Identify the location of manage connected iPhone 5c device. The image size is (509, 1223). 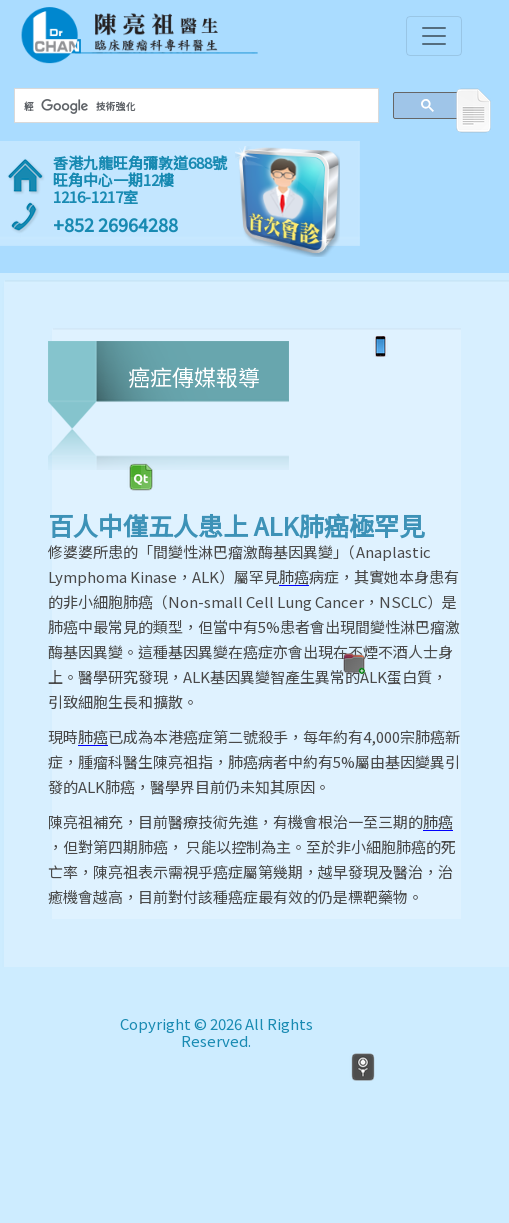
(380, 346).